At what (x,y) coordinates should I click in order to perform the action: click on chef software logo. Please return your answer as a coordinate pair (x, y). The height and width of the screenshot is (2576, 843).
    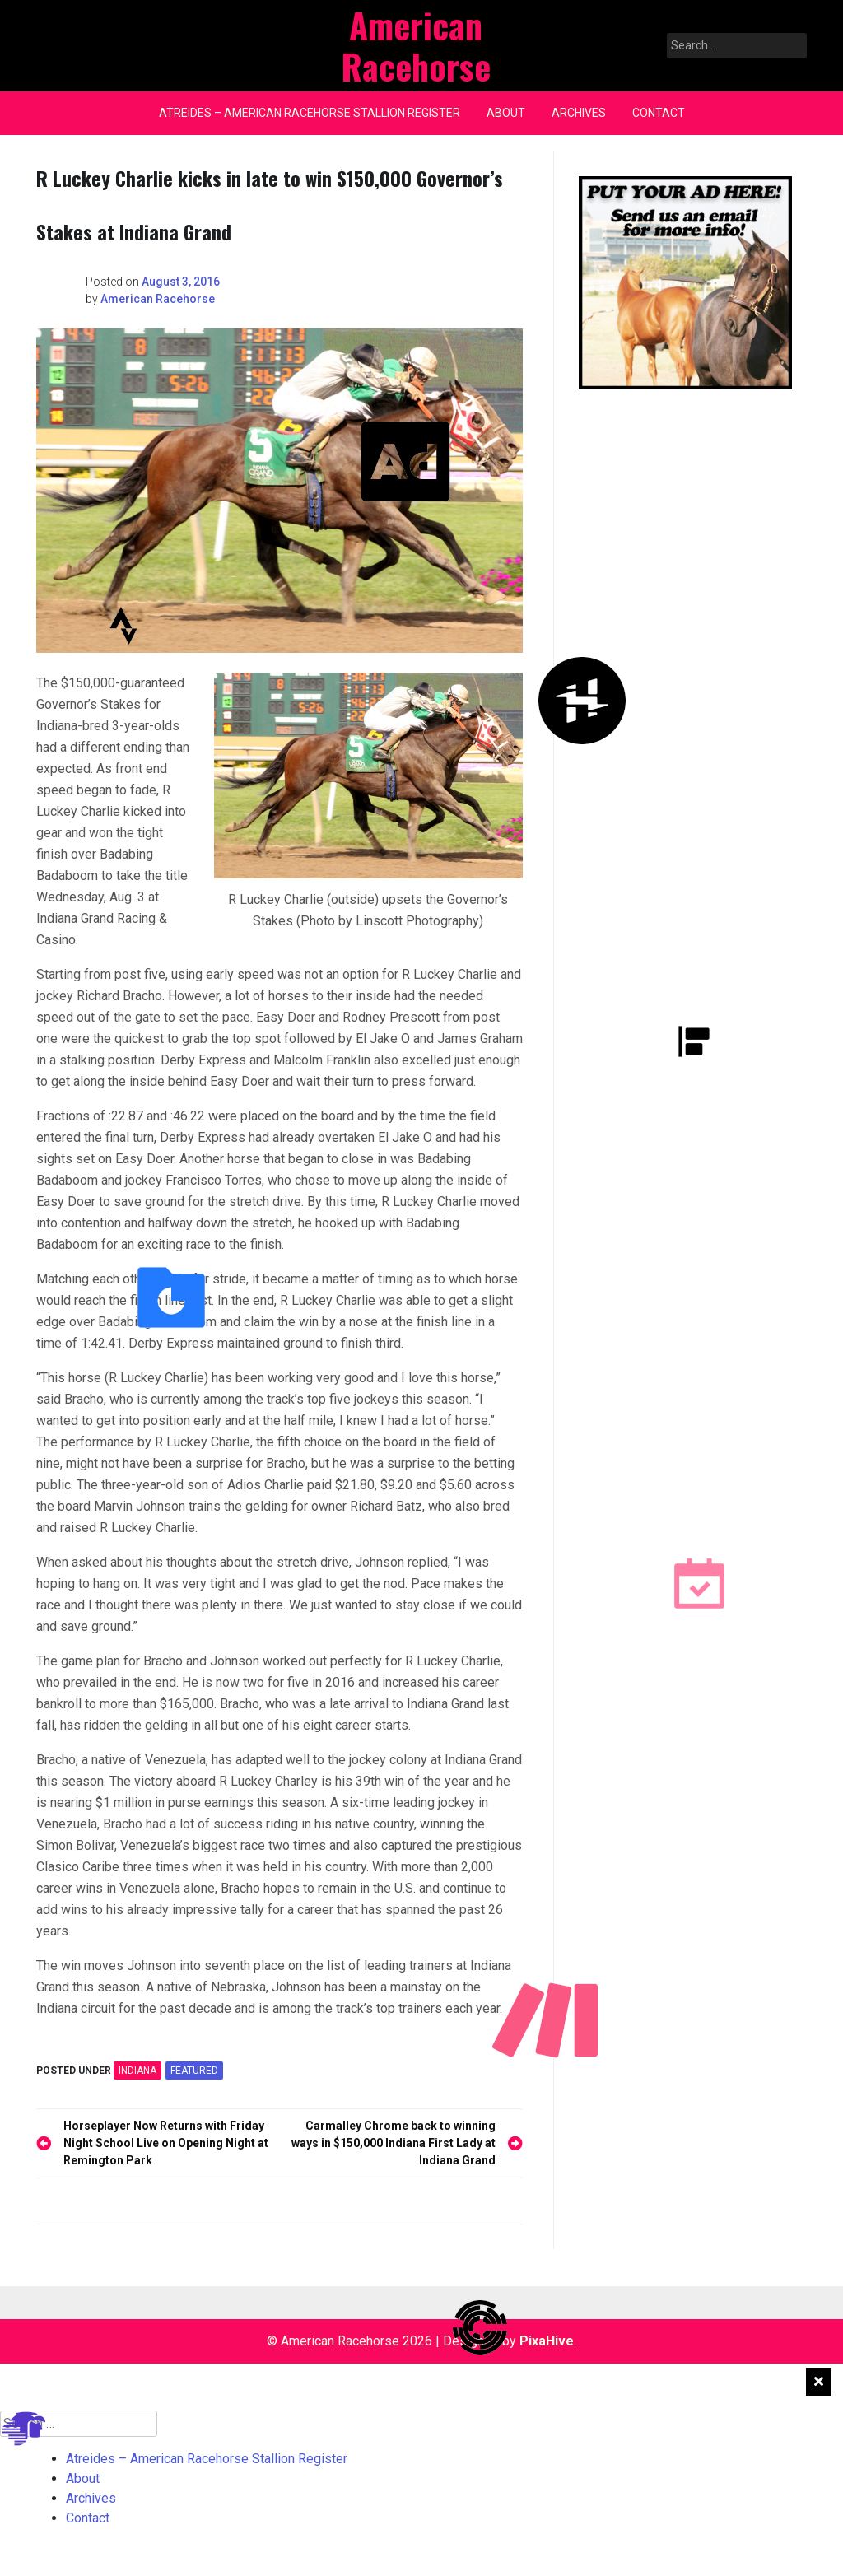
    Looking at the image, I should click on (480, 2327).